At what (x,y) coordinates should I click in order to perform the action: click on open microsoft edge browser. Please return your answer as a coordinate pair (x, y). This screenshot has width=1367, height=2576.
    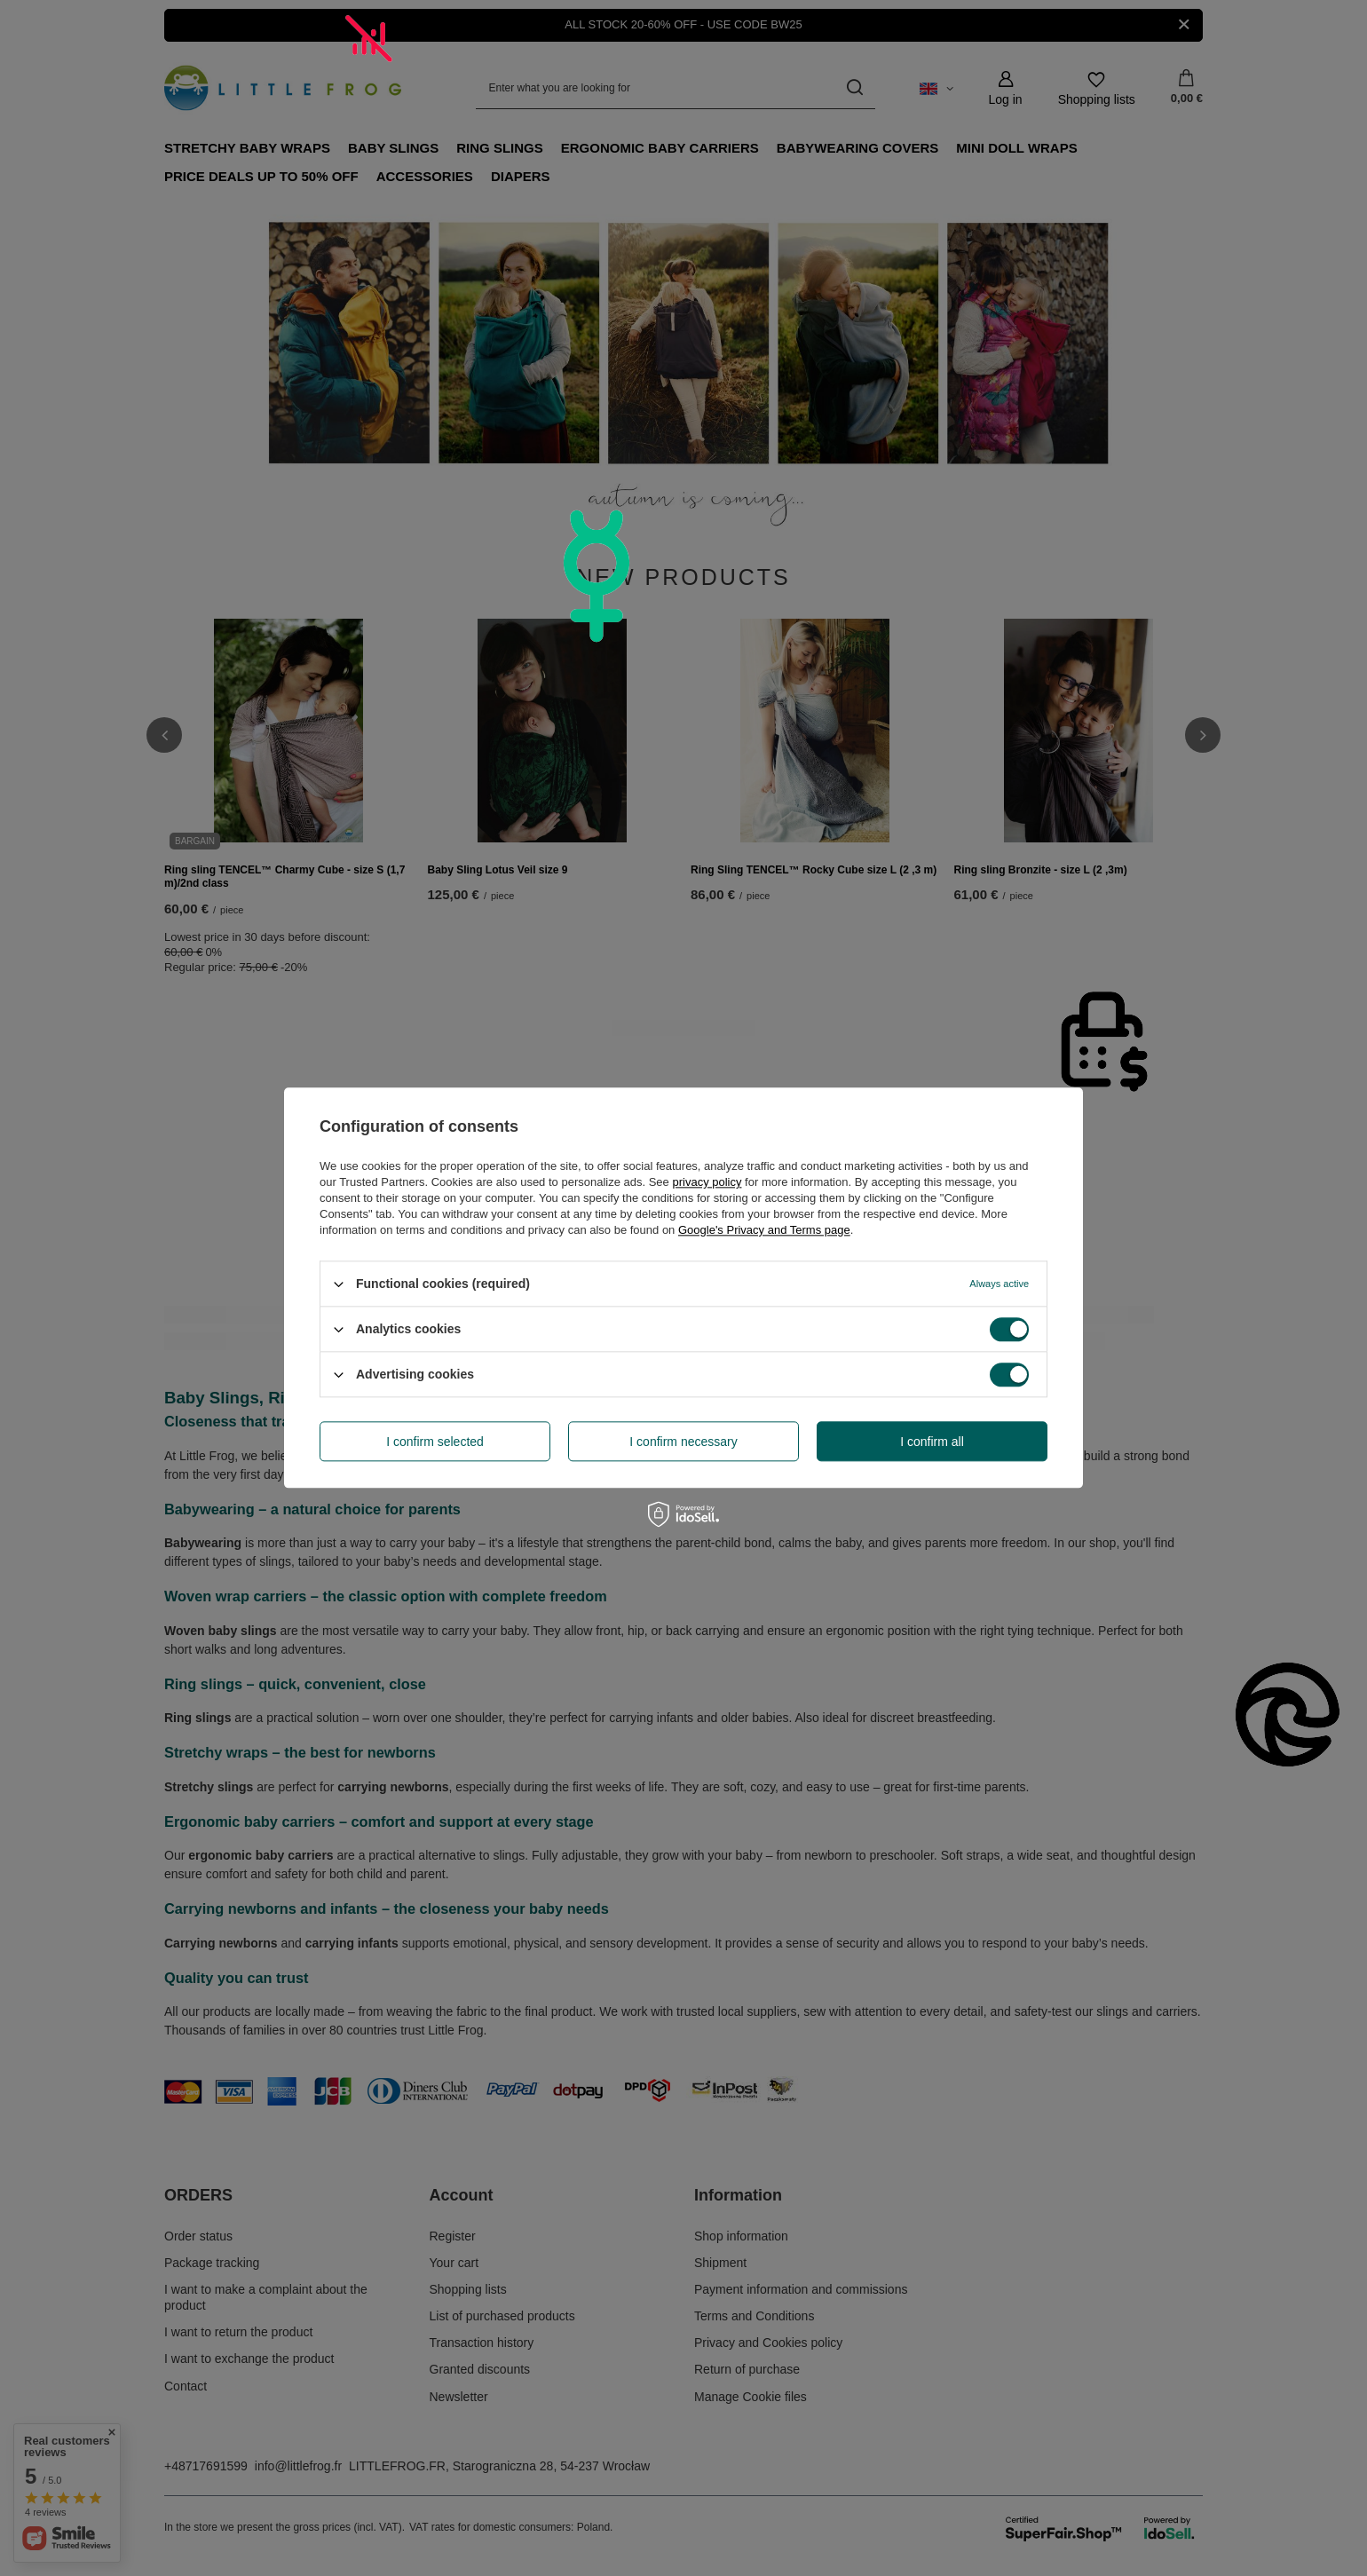
    Looking at the image, I should click on (1287, 1714).